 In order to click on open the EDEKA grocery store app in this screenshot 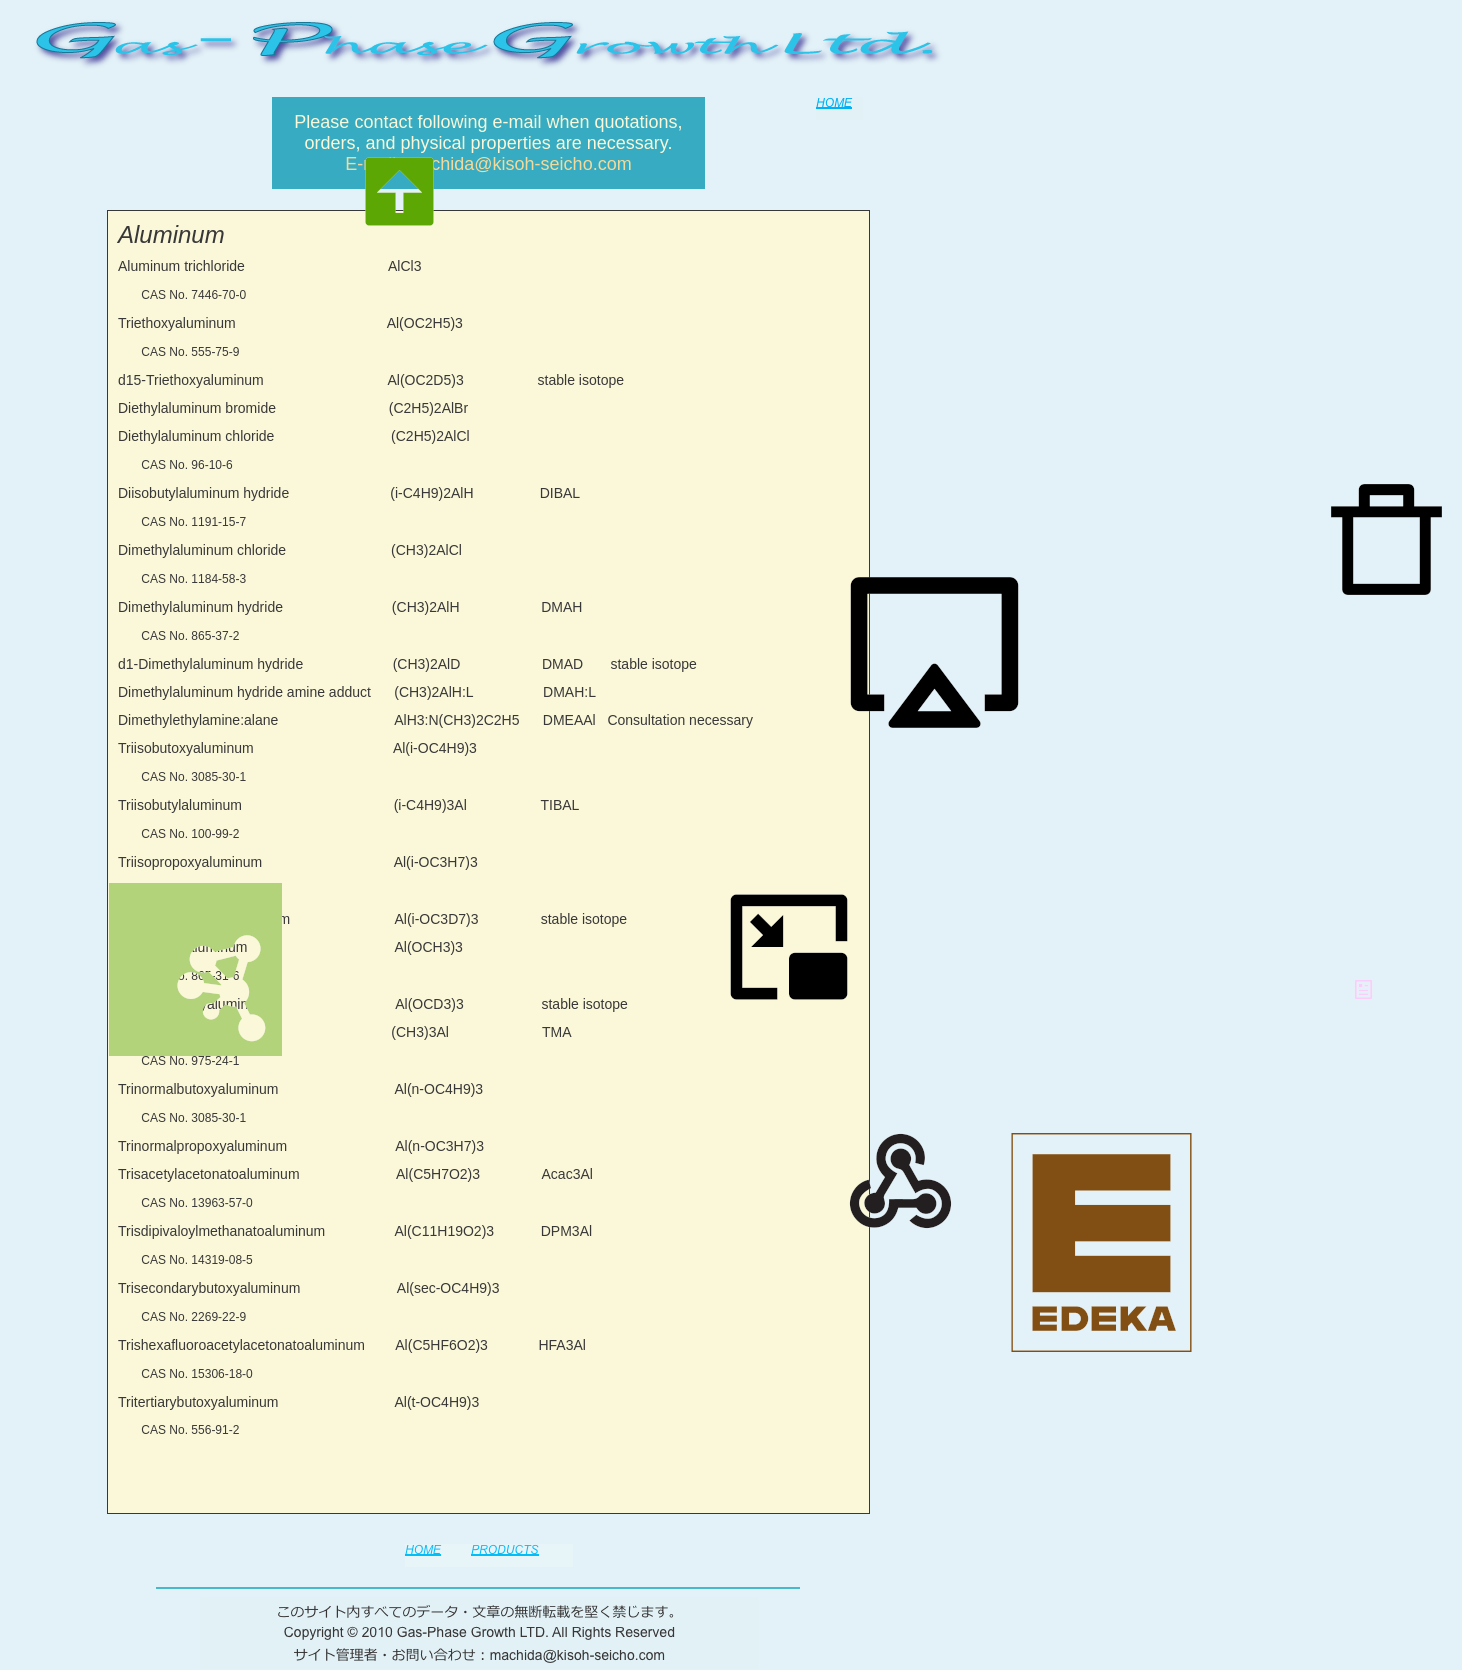, I will do `click(1101, 1242)`.